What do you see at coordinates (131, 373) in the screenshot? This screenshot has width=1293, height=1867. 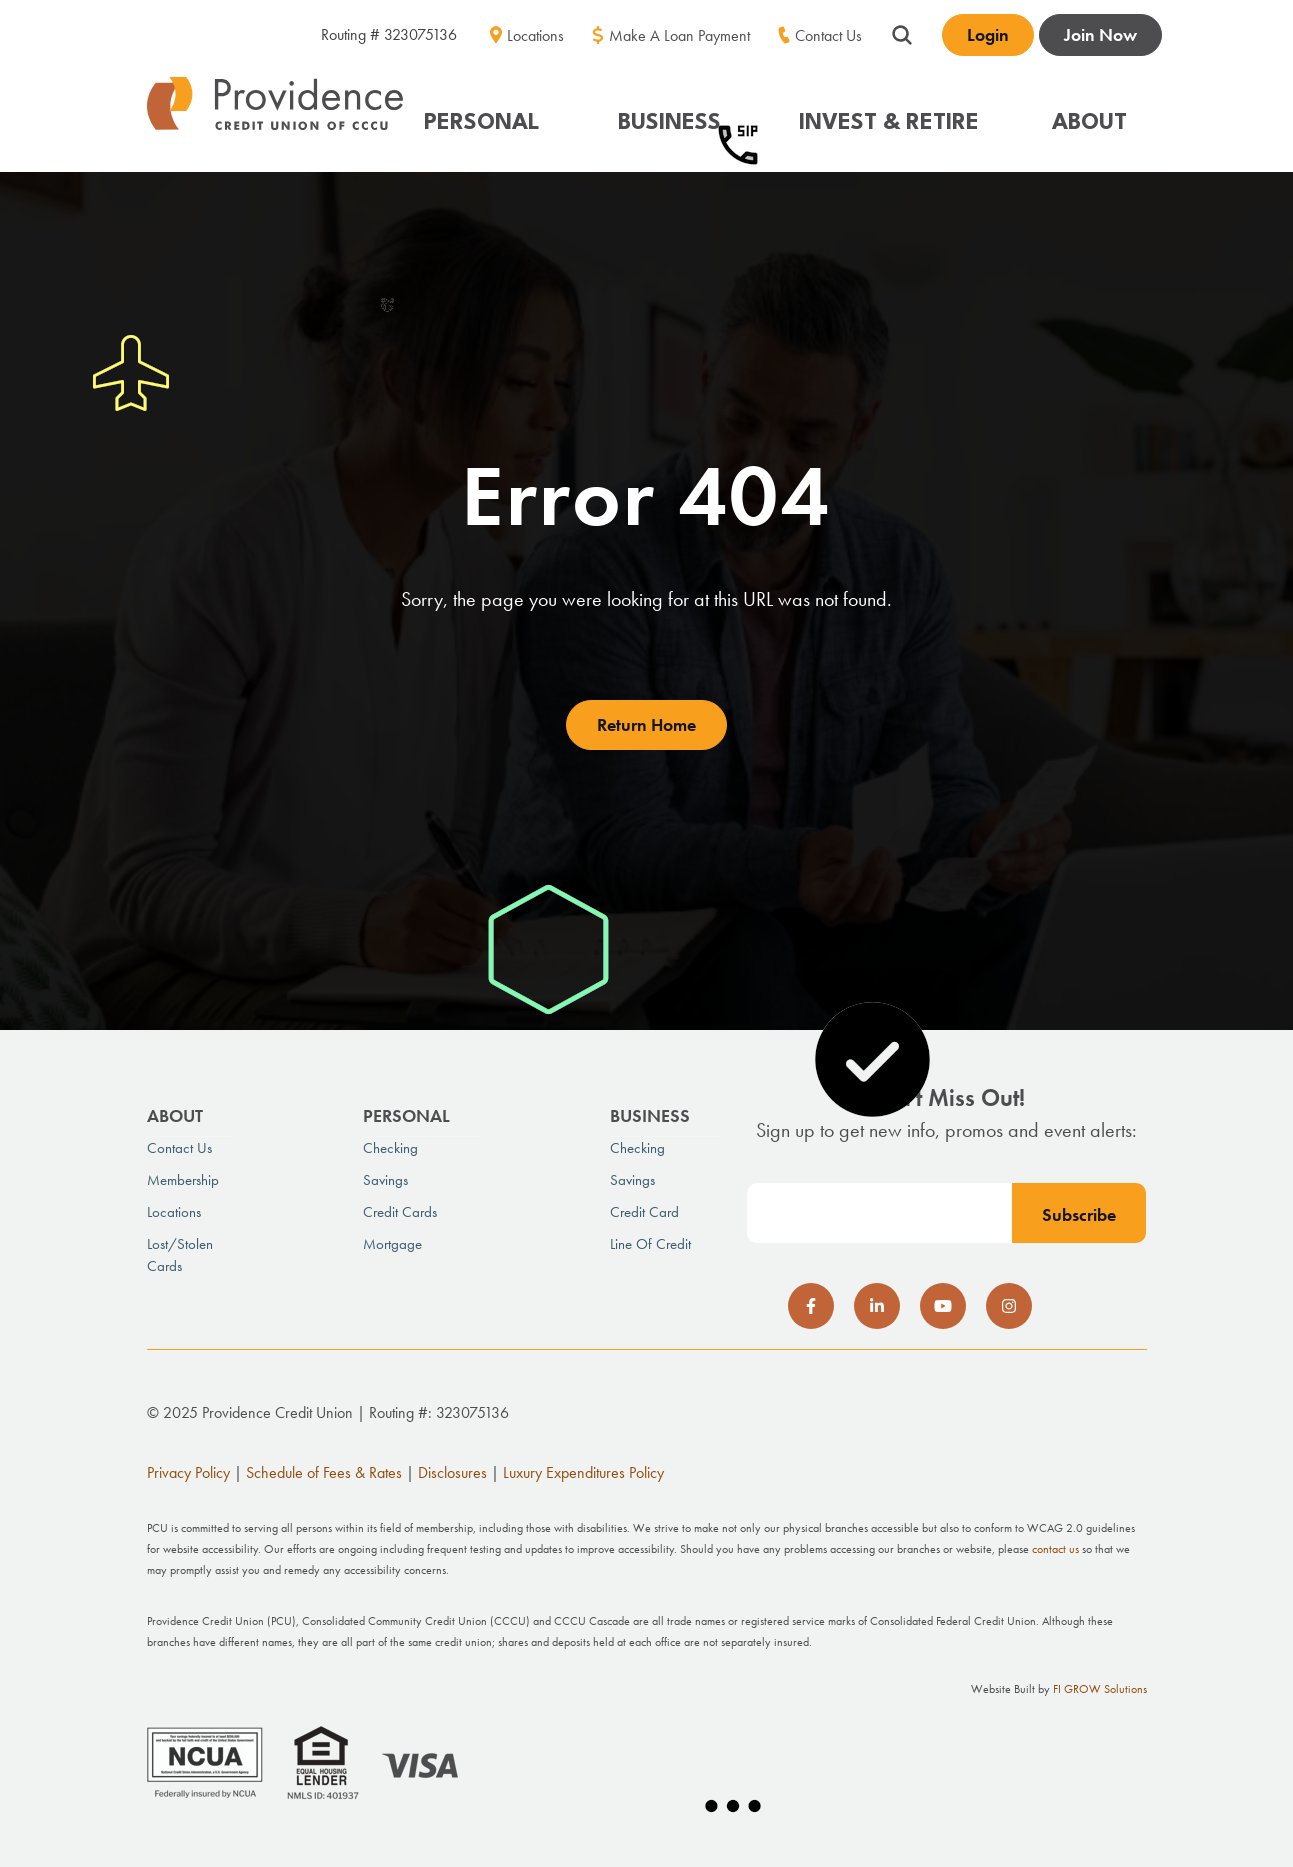 I see `enable airplane mode` at bounding box center [131, 373].